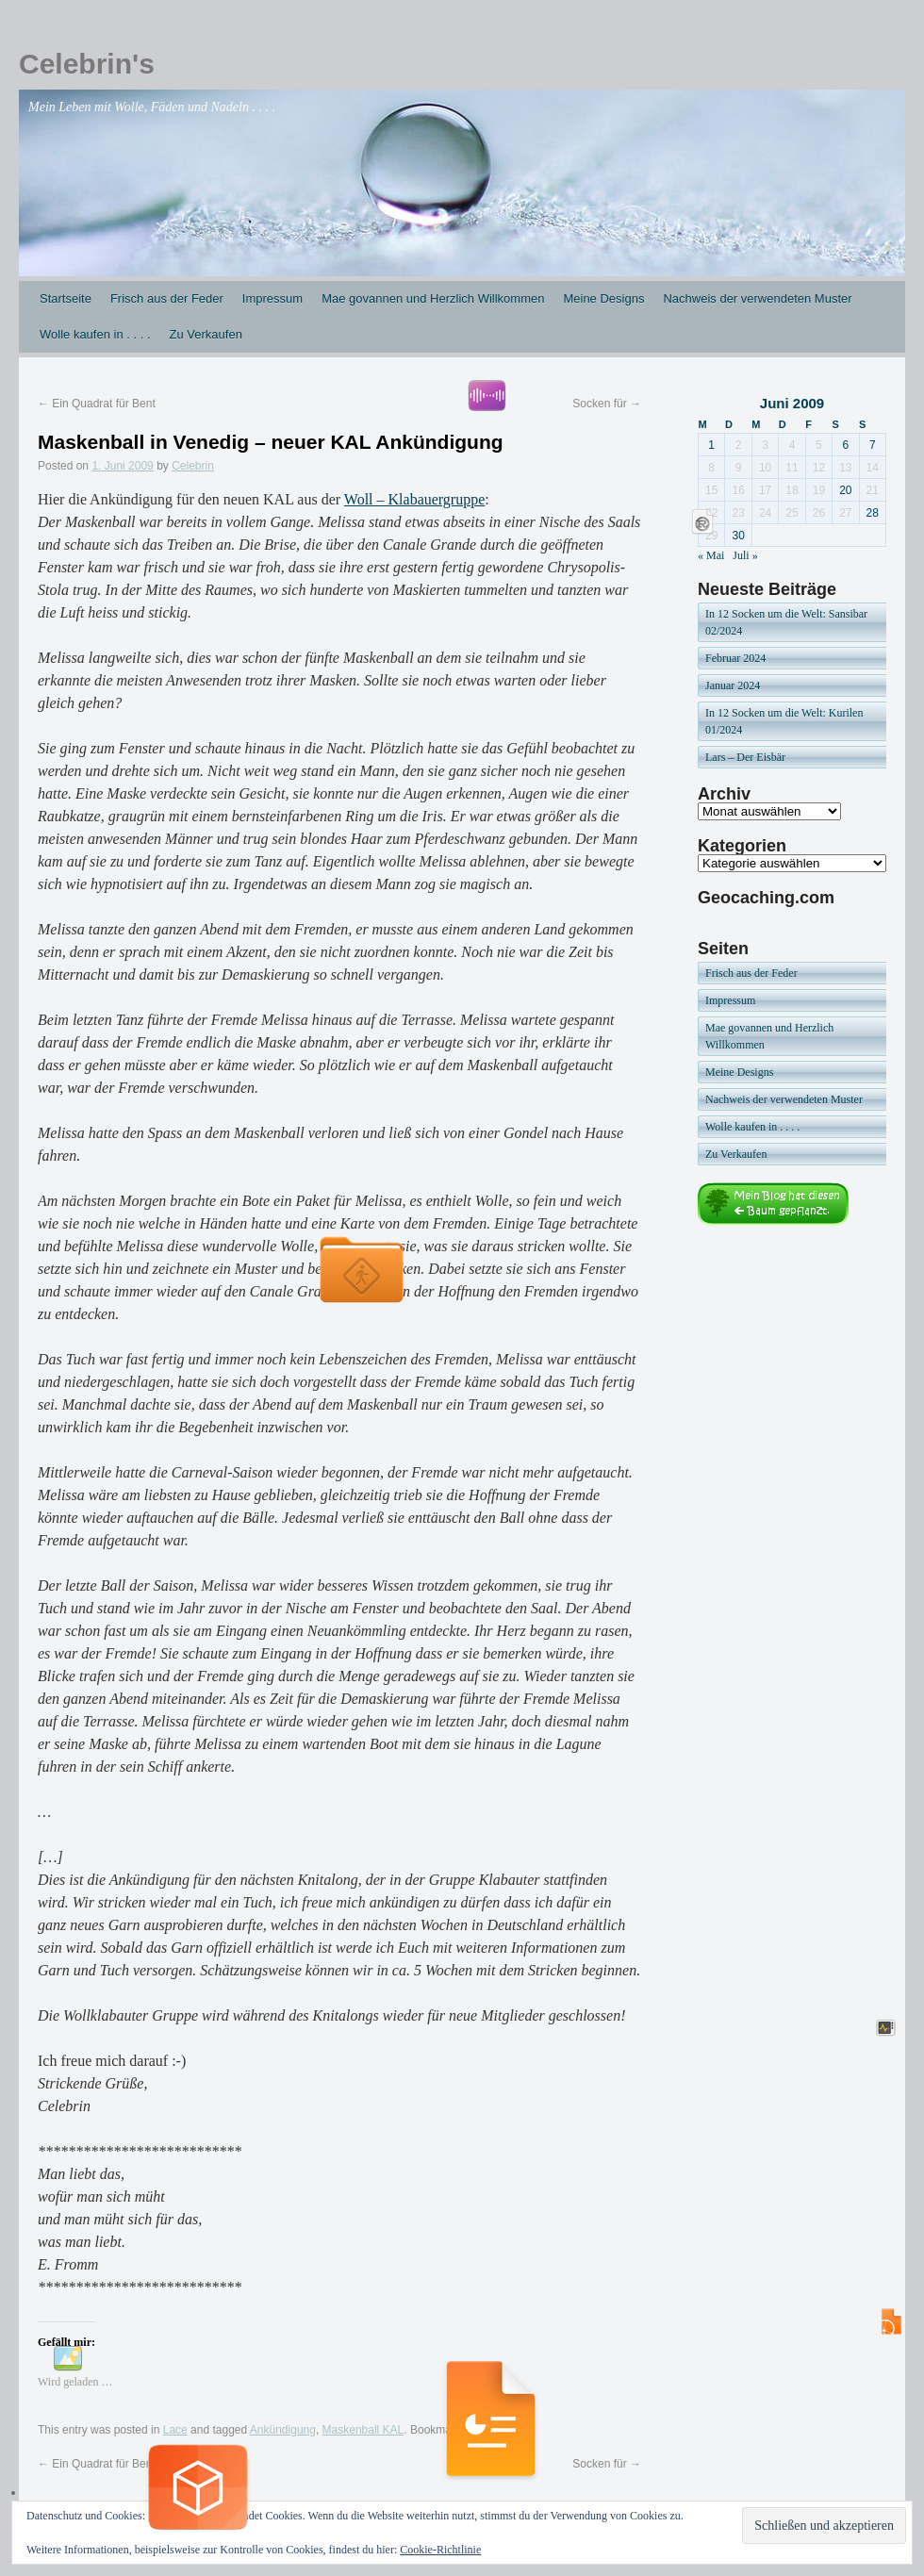  Describe the element at coordinates (702, 521) in the screenshot. I see `a rust programming language source file` at that location.